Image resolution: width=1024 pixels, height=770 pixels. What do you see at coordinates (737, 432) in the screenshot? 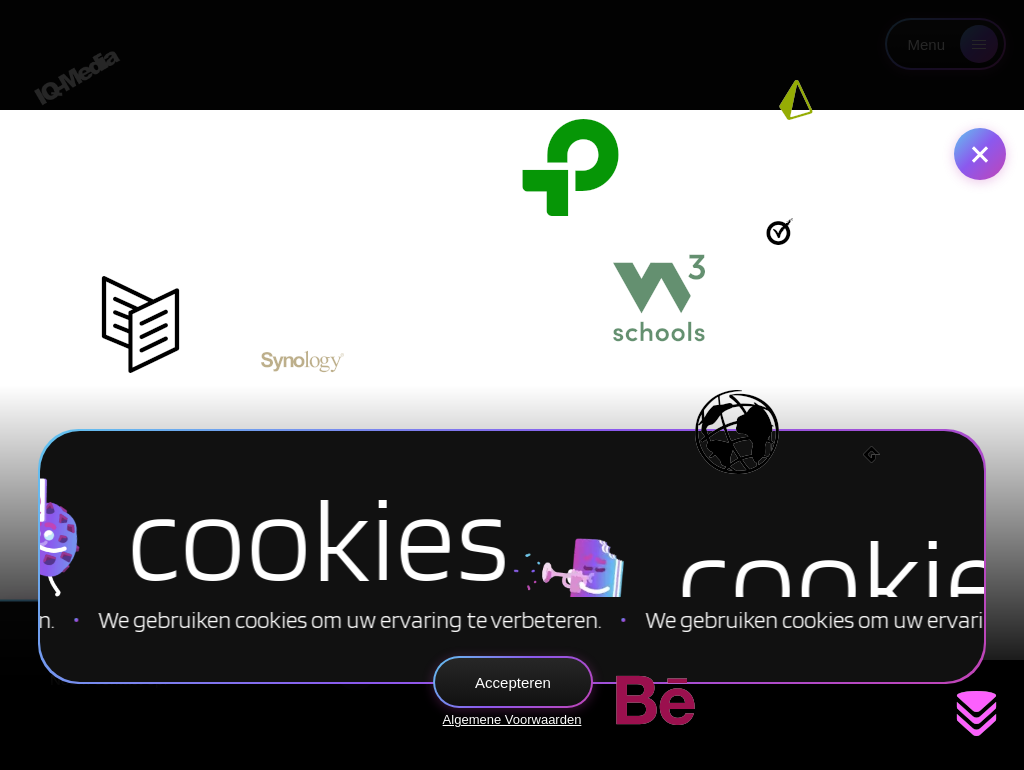
I see `Esri geographic information system (GIS) branding` at bounding box center [737, 432].